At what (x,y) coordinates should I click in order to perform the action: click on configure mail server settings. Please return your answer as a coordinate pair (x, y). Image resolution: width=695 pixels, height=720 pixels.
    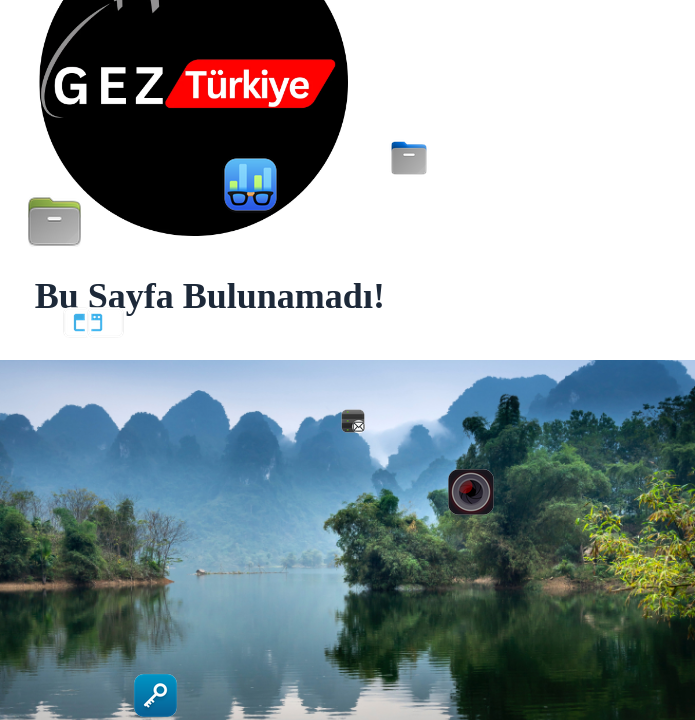
    Looking at the image, I should click on (353, 421).